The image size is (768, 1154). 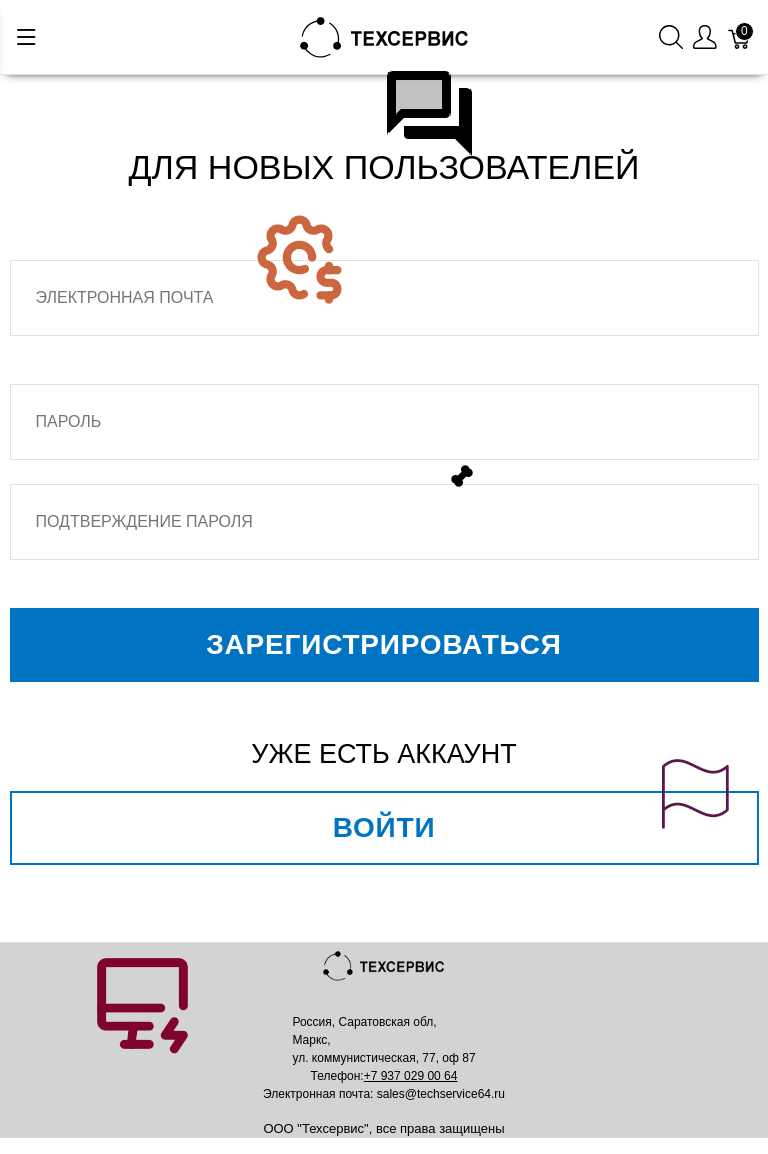 I want to click on power settings for desktop computer, so click(x=142, y=1003).